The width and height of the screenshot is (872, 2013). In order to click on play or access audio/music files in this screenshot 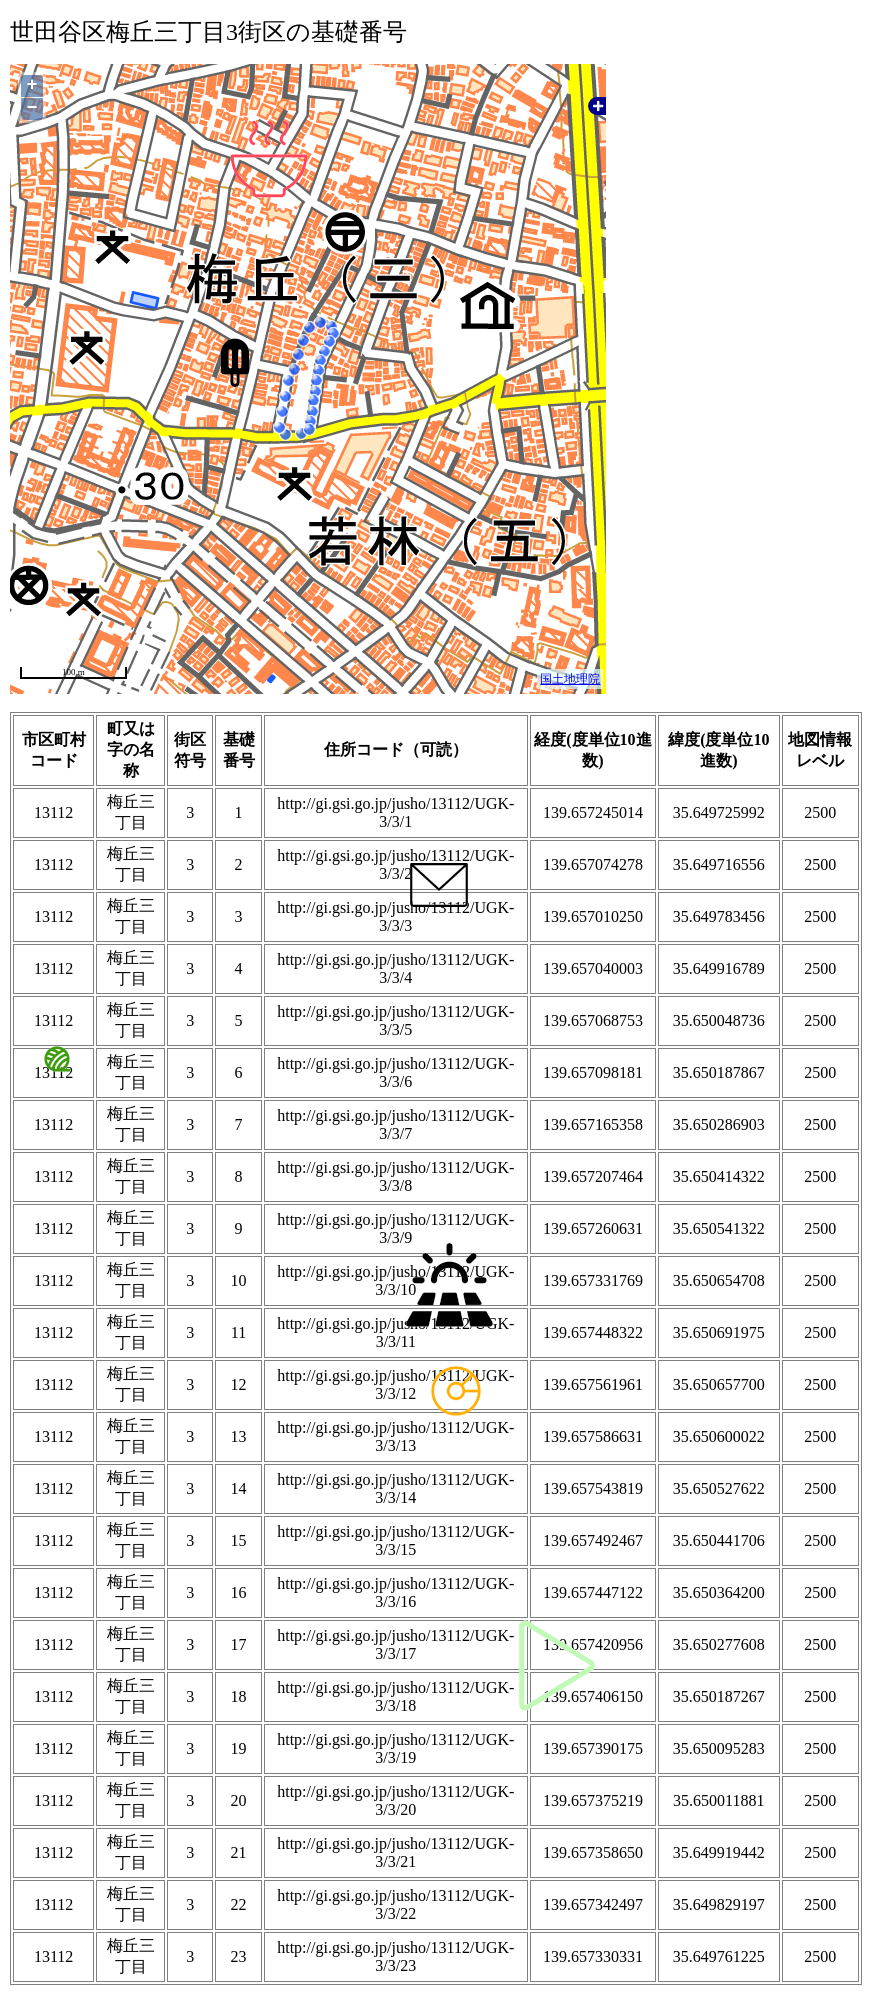, I will do `click(456, 1391)`.